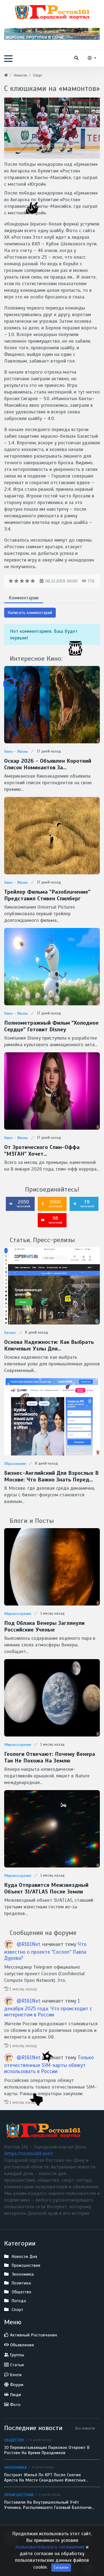 This screenshot has height=2576, width=104. Describe the element at coordinates (32, 208) in the screenshot. I see `sloth character or mascot icon` at that location.